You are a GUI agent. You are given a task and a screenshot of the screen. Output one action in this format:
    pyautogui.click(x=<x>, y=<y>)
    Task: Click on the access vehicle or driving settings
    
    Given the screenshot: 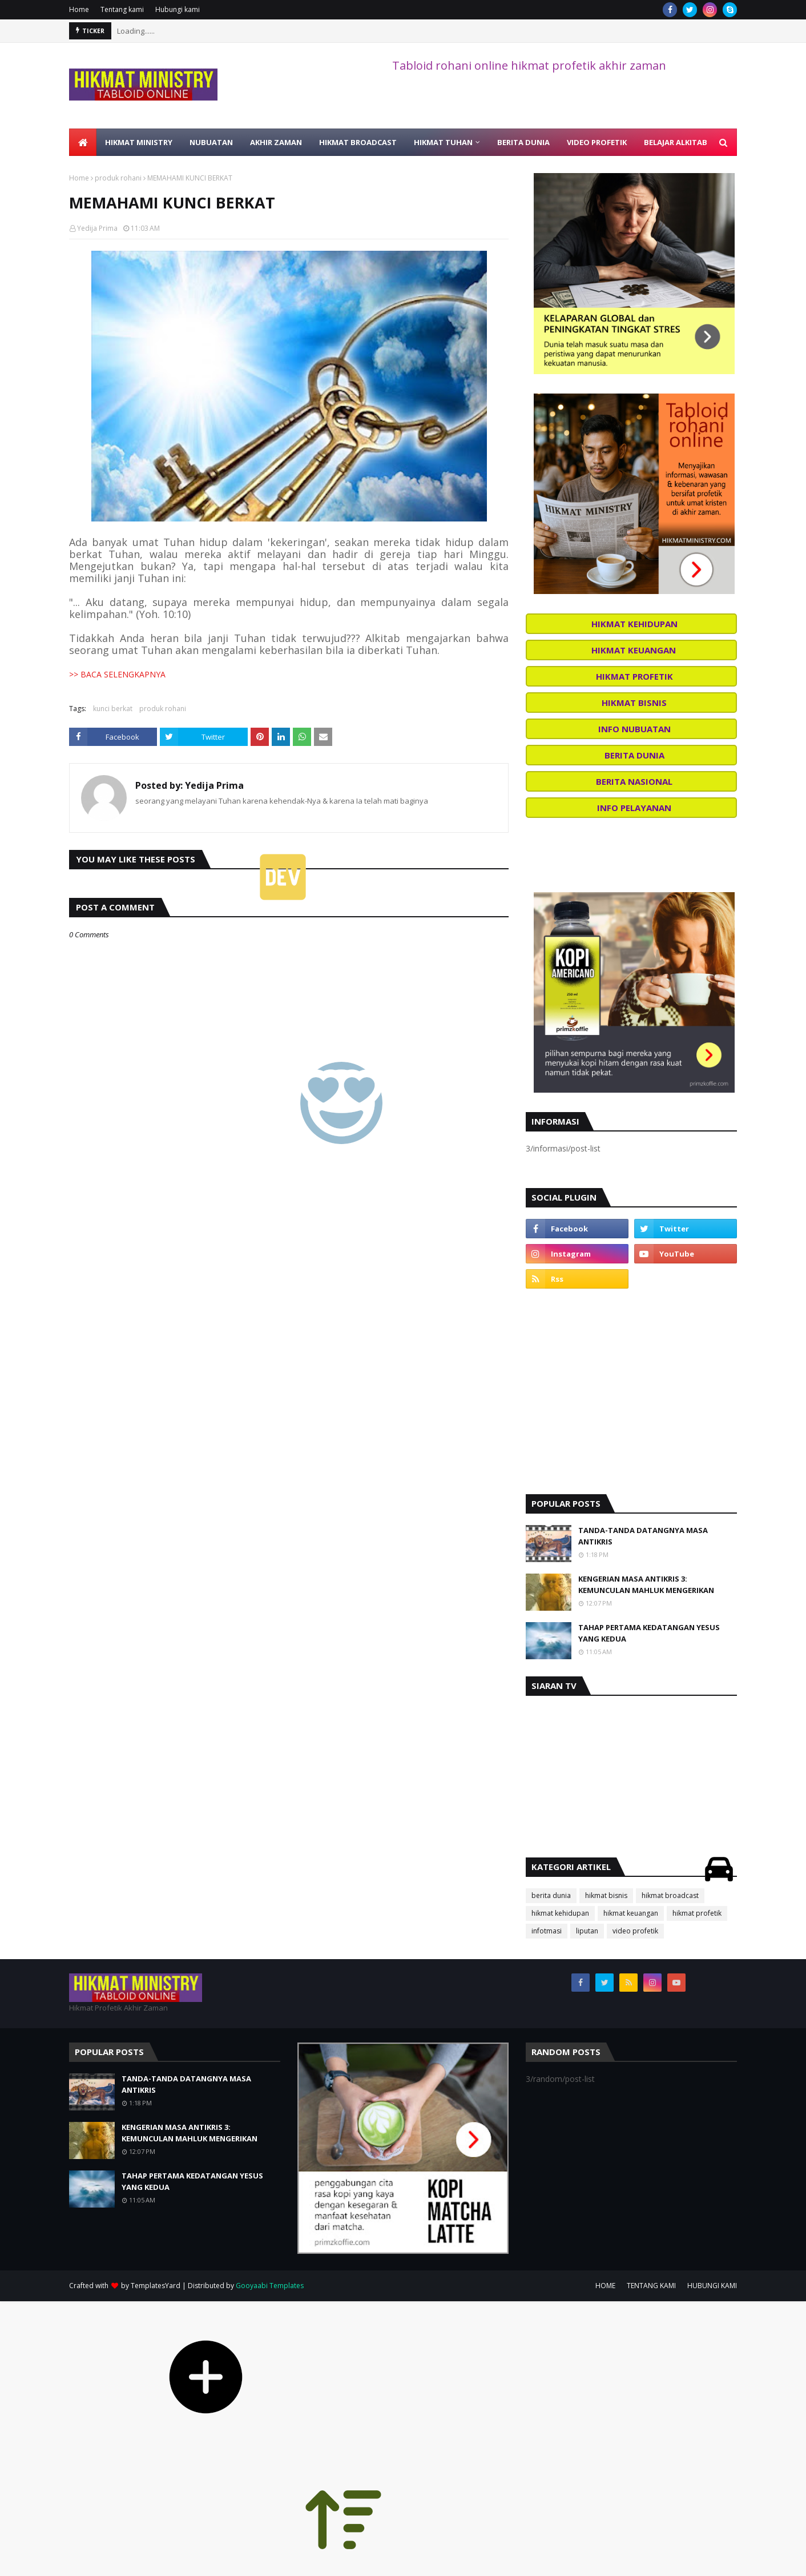 What is the action you would take?
    pyautogui.click(x=719, y=1869)
    